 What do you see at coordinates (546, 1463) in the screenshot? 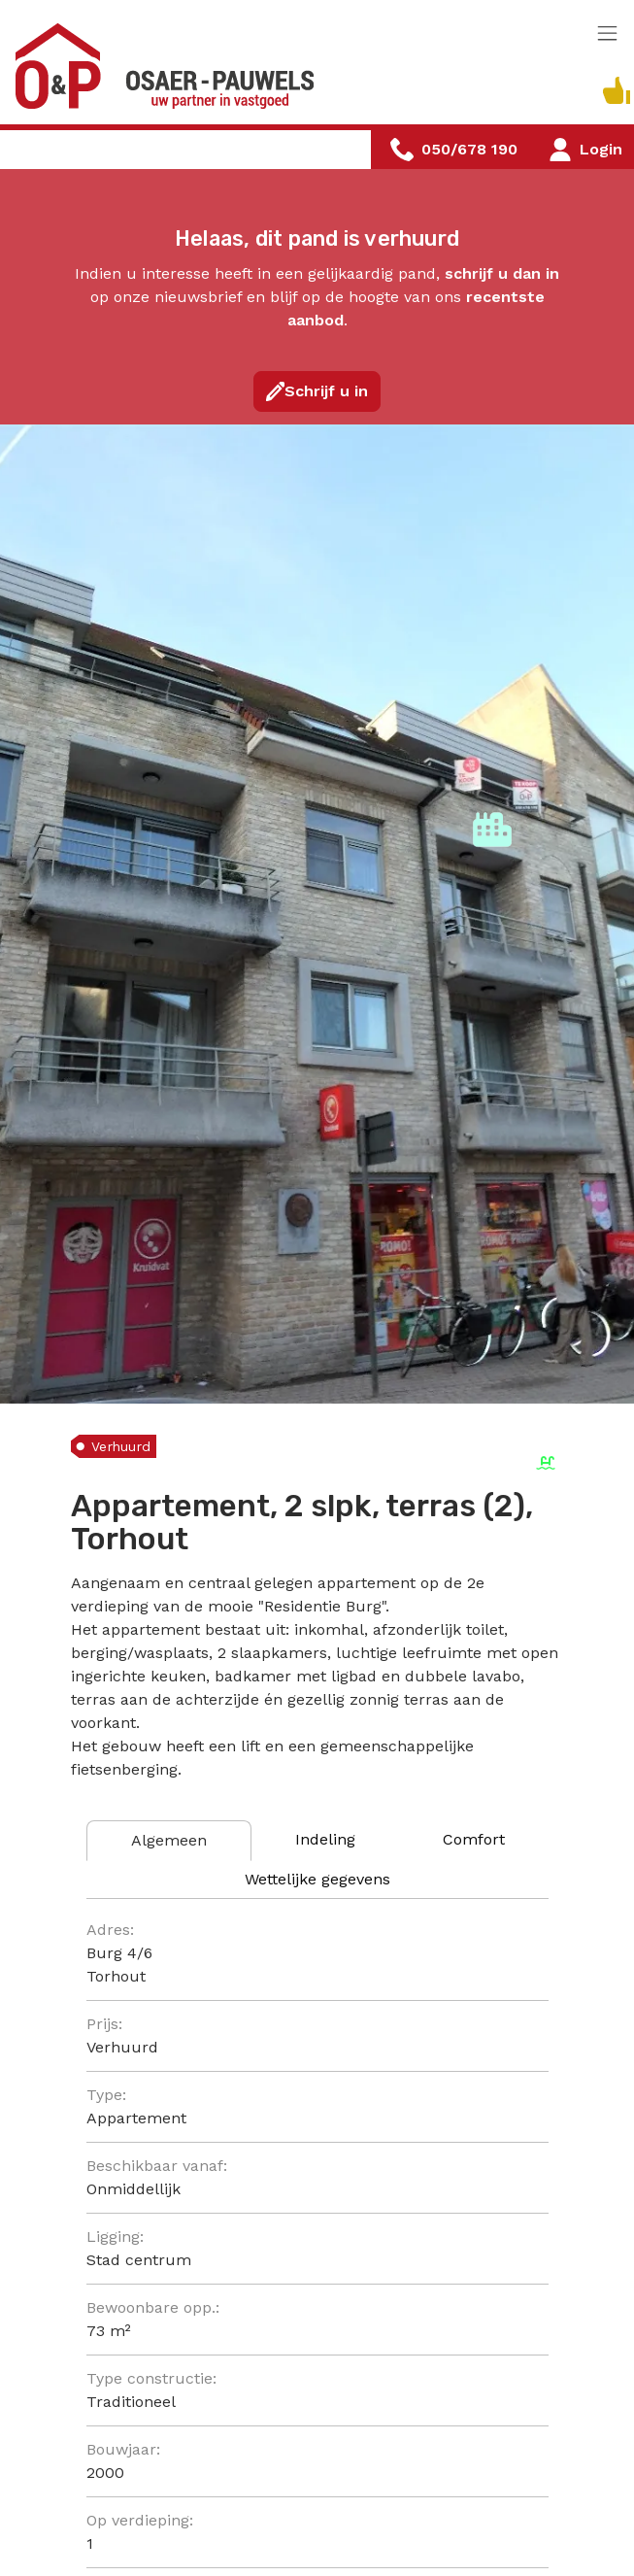
I see `indicates swimming pool amenity available` at bounding box center [546, 1463].